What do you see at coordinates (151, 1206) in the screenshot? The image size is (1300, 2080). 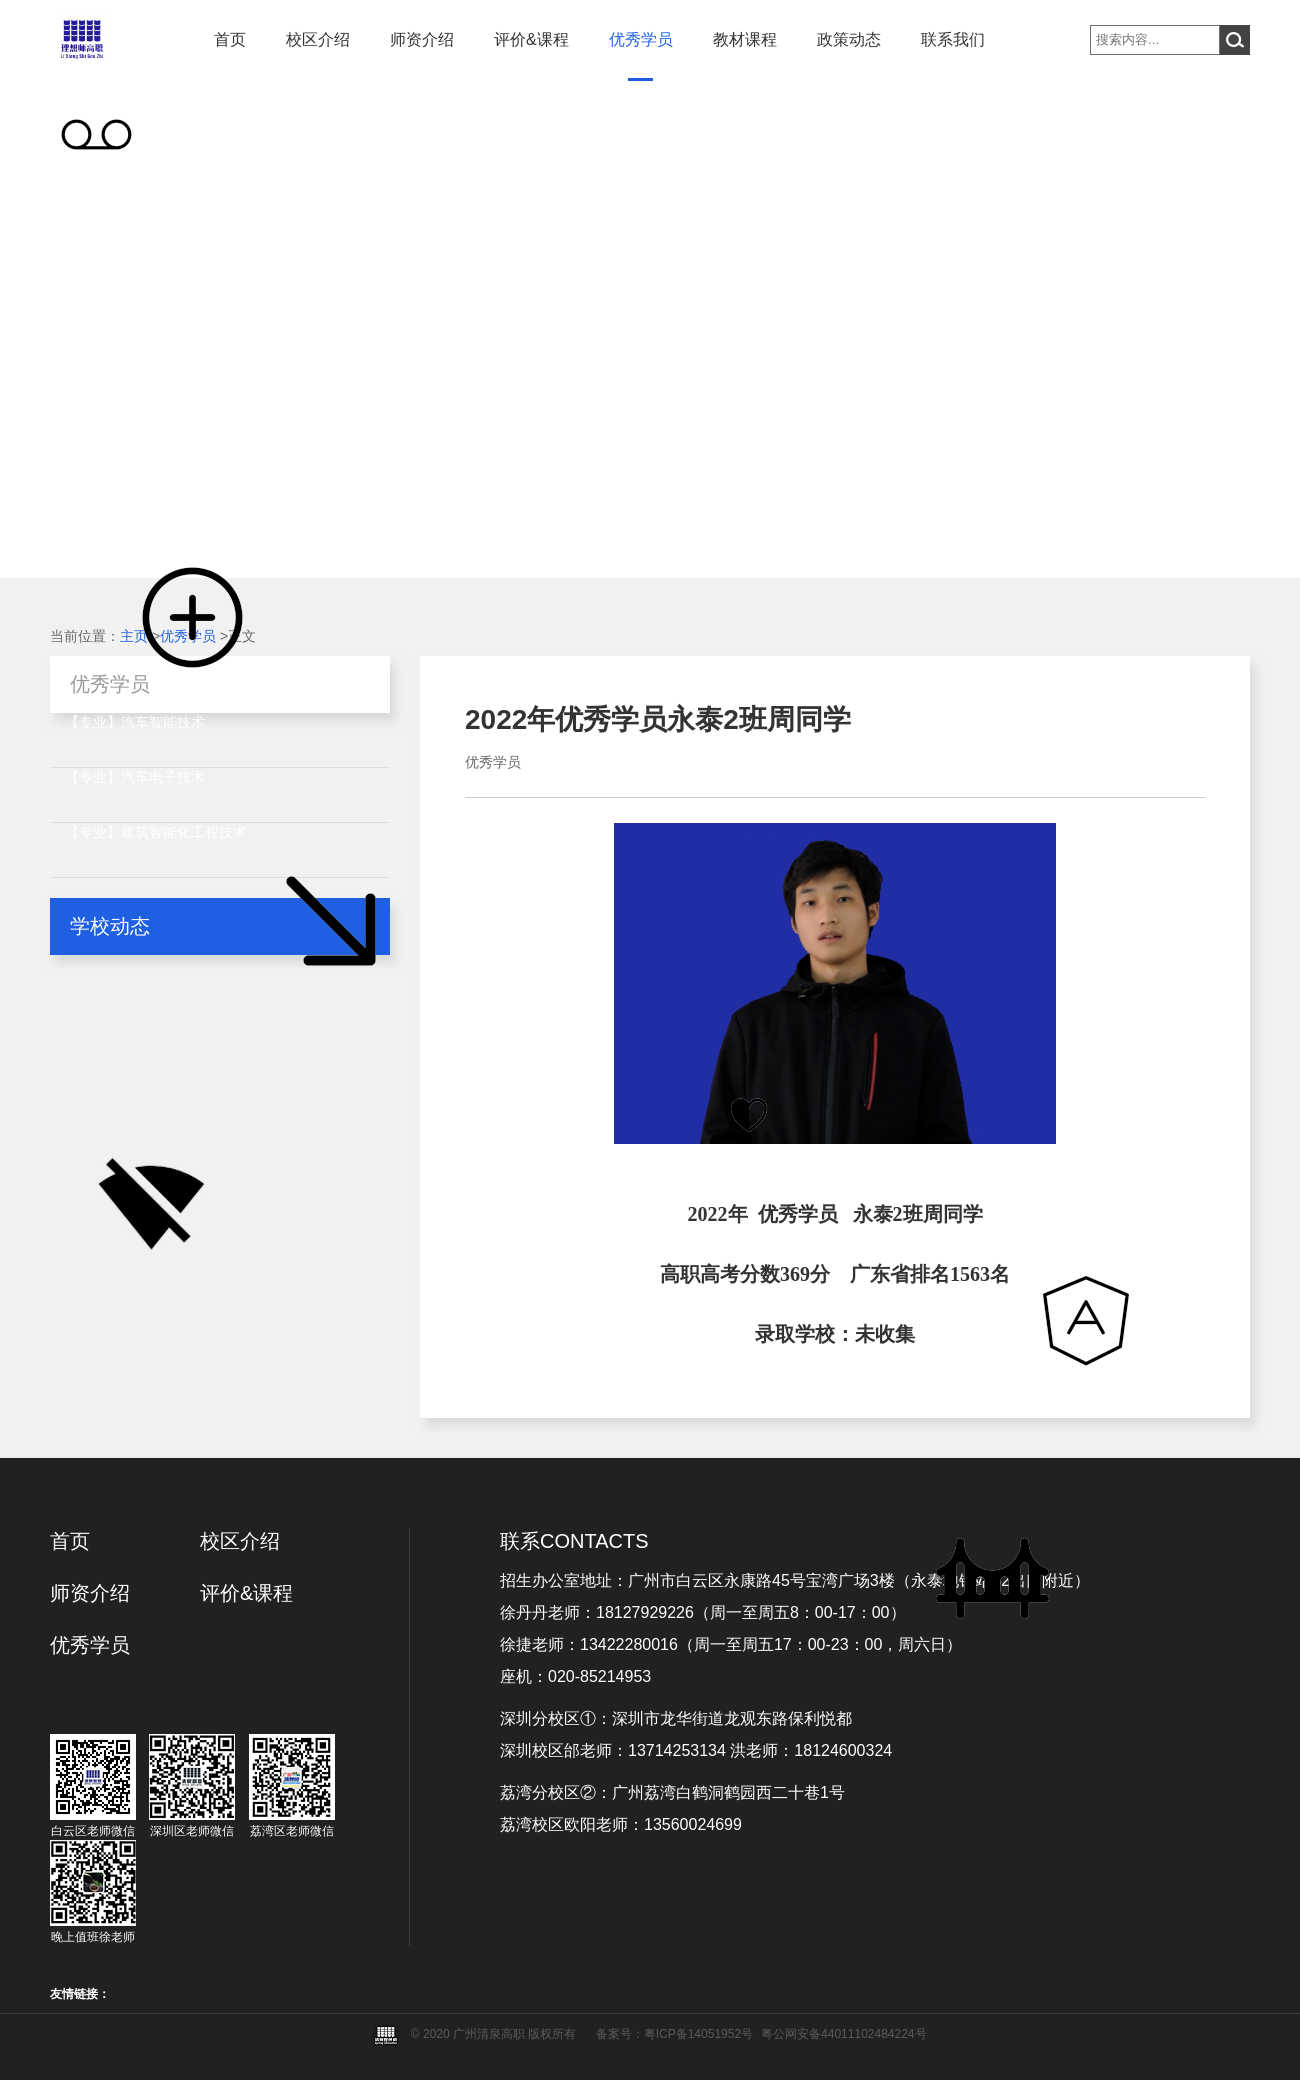 I see `indicates wifi is disabled or unavailable` at bounding box center [151, 1206].